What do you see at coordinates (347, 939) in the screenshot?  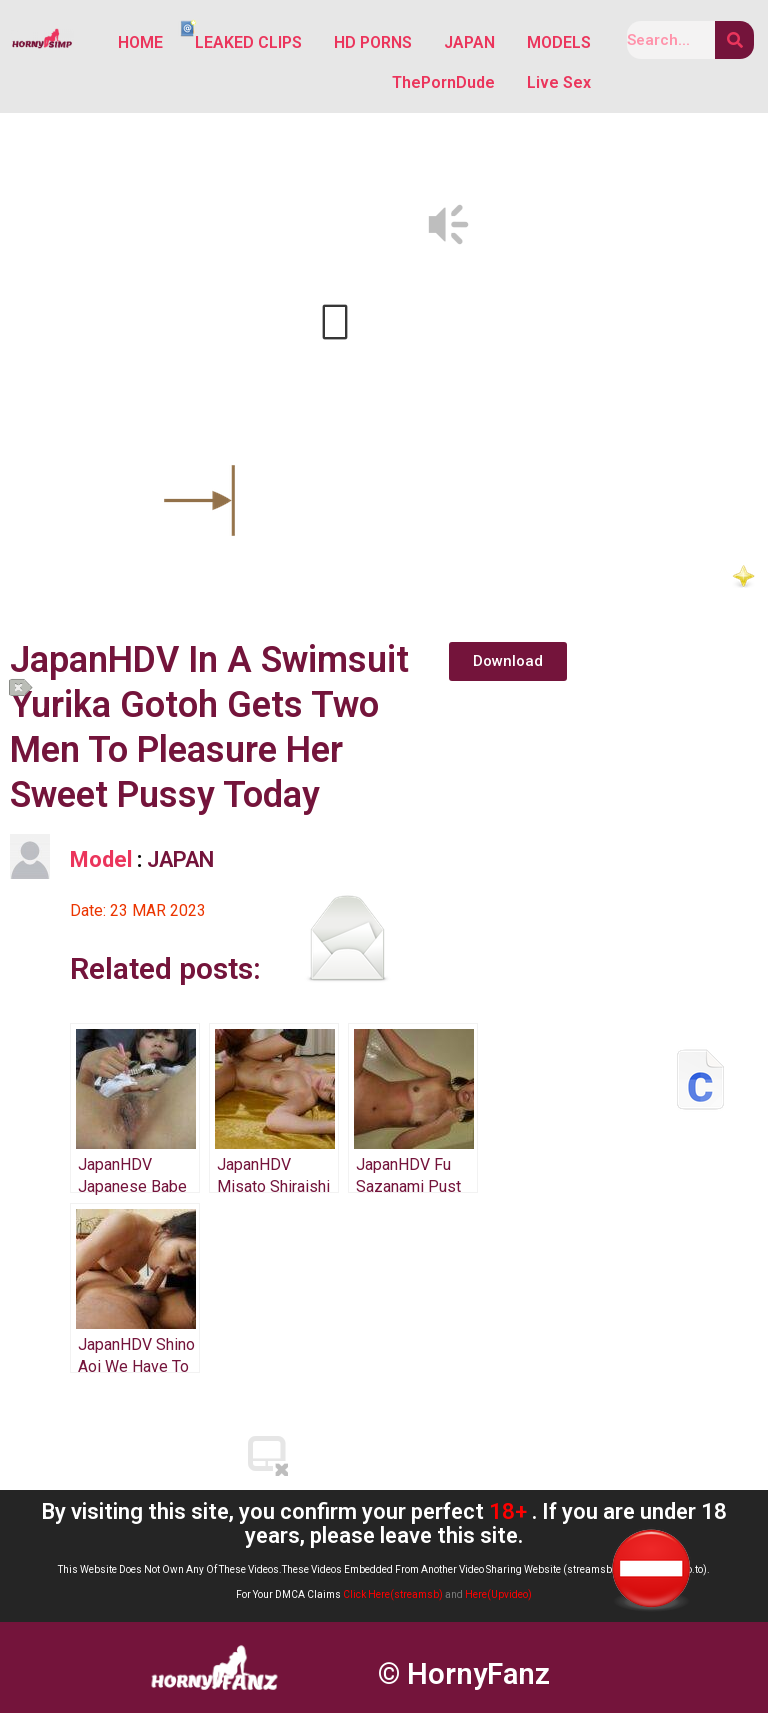 I see `indicates an item has associated email or message` at bounding box center [347, 939].